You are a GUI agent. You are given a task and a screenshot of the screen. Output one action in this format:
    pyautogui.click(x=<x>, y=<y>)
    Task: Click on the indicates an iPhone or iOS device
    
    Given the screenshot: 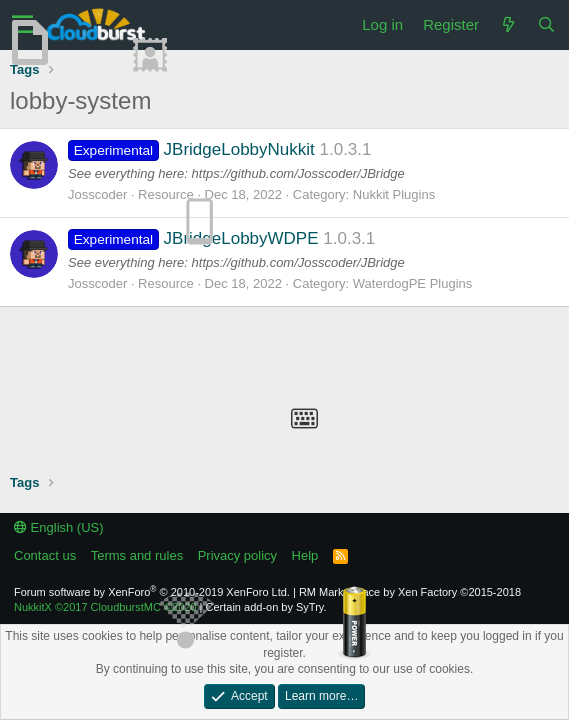 What is the action you would take?
    pyautogui.click(x=199, y=221)
    